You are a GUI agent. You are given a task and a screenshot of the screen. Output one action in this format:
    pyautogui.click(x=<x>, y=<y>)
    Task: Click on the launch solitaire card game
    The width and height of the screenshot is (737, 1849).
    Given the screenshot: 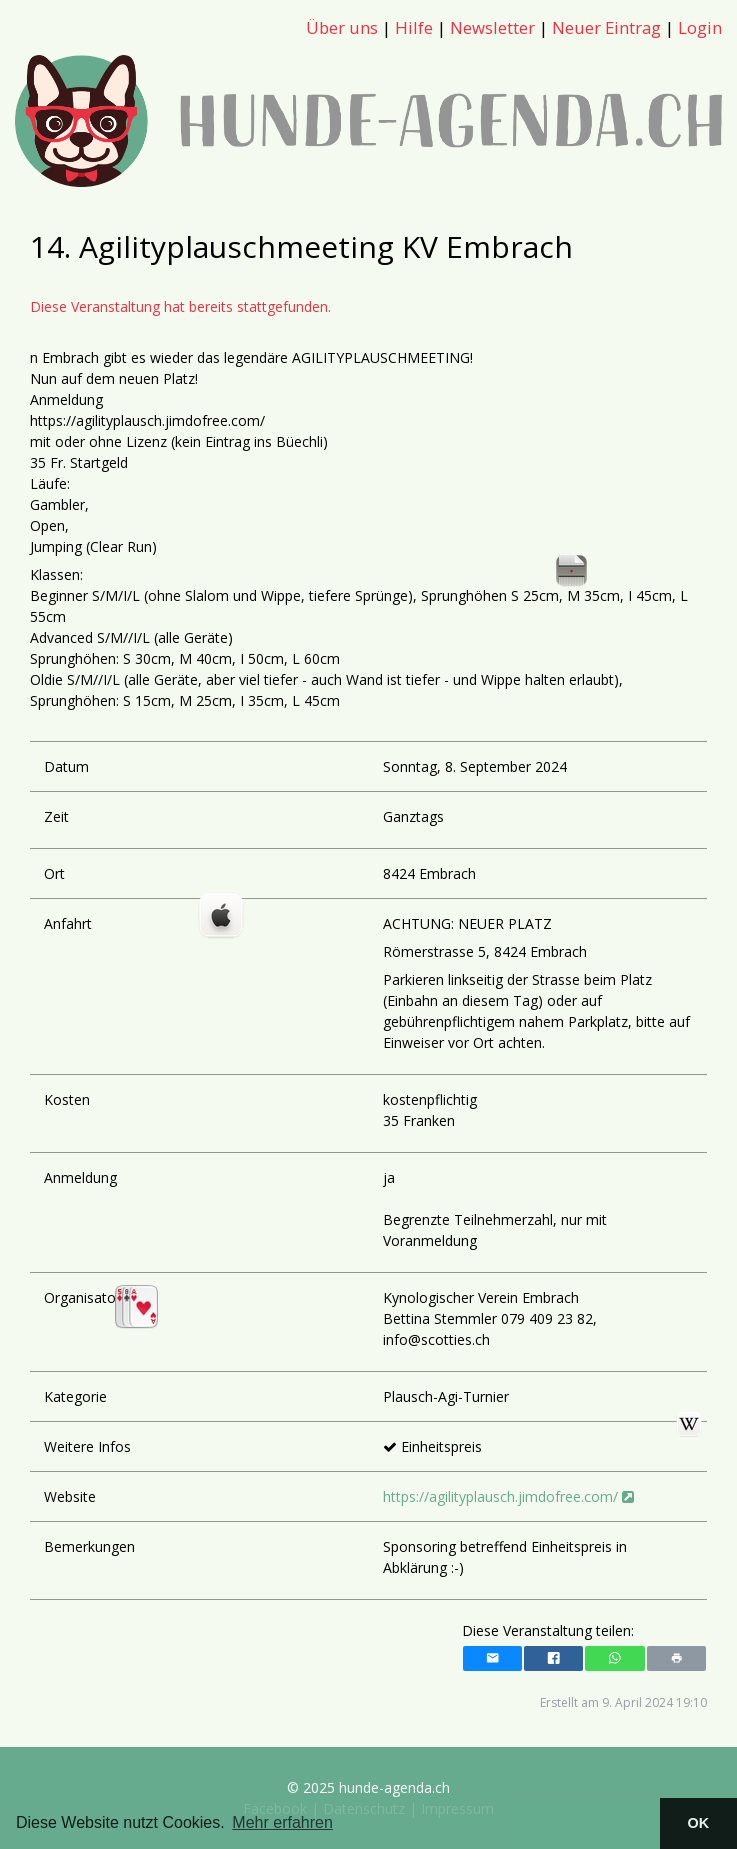 What is the action you would take?
    pyautogui.click(x=136, y=1306)
    